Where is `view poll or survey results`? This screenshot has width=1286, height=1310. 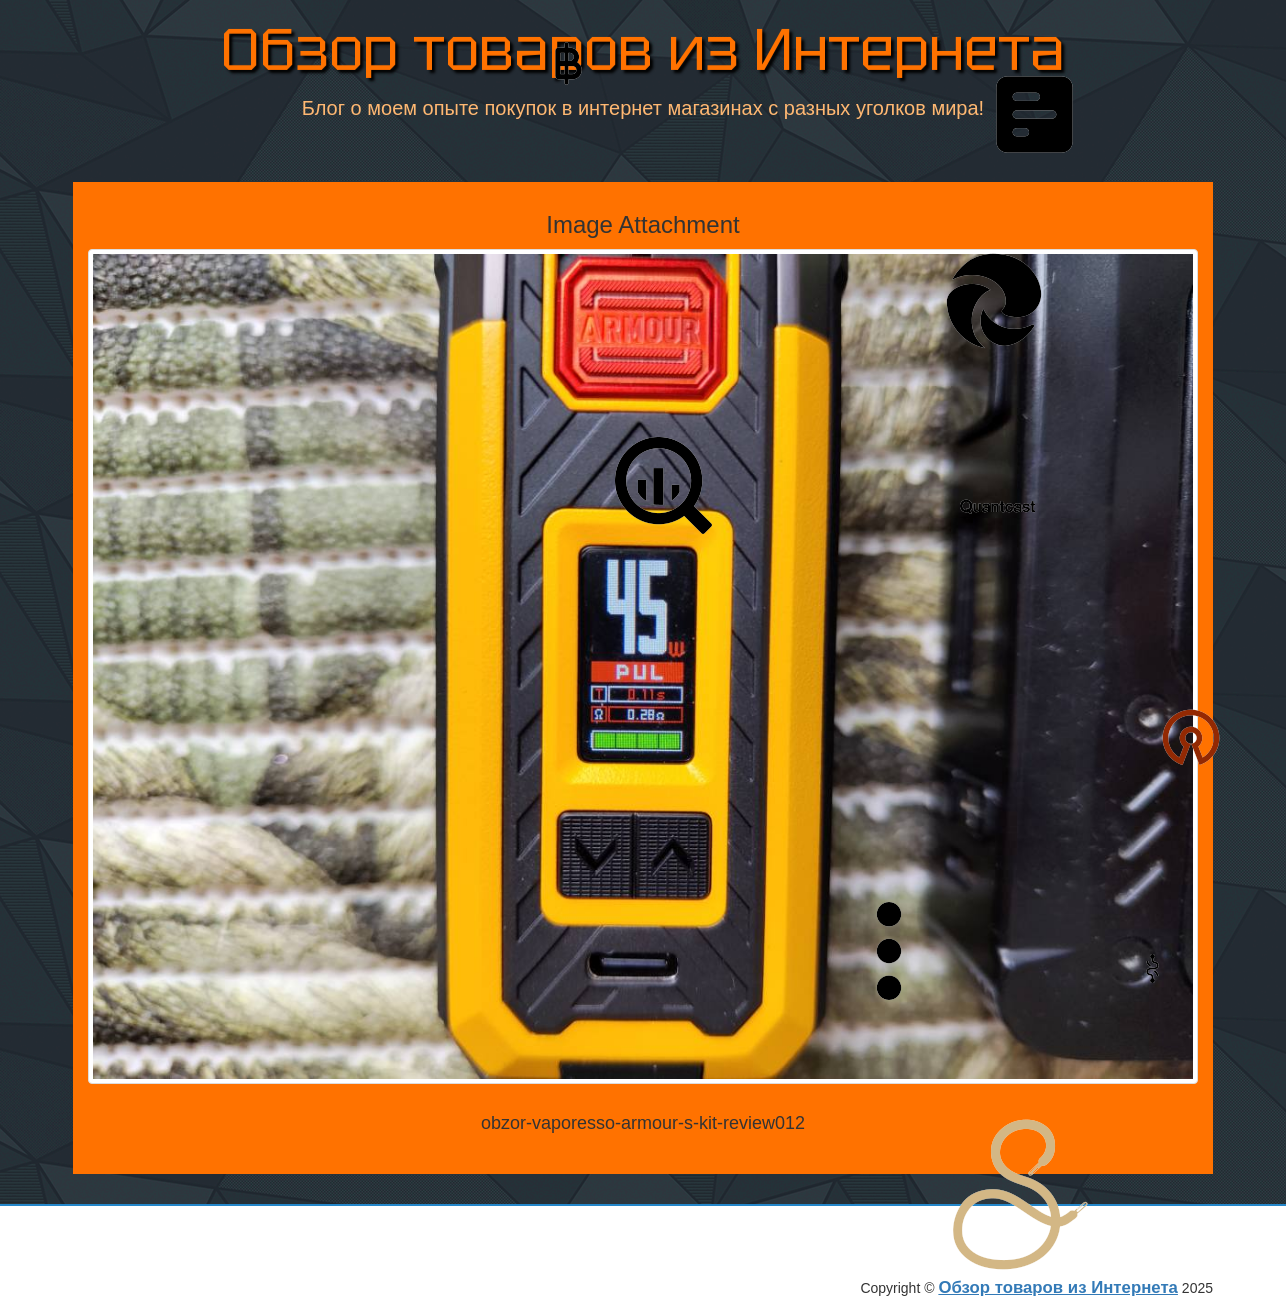 view poll or survey results is located at coordinates (1034, 114).